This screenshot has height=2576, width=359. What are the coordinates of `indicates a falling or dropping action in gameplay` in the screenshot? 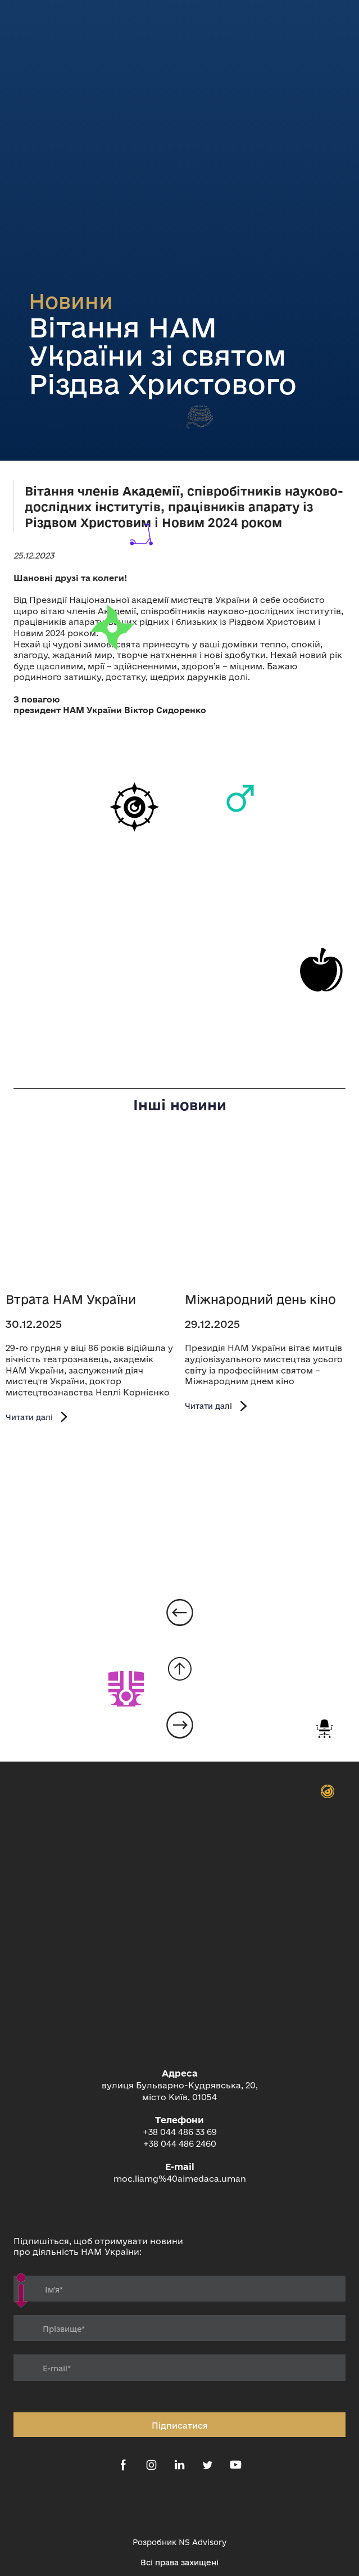 It's located at (21, 2290).